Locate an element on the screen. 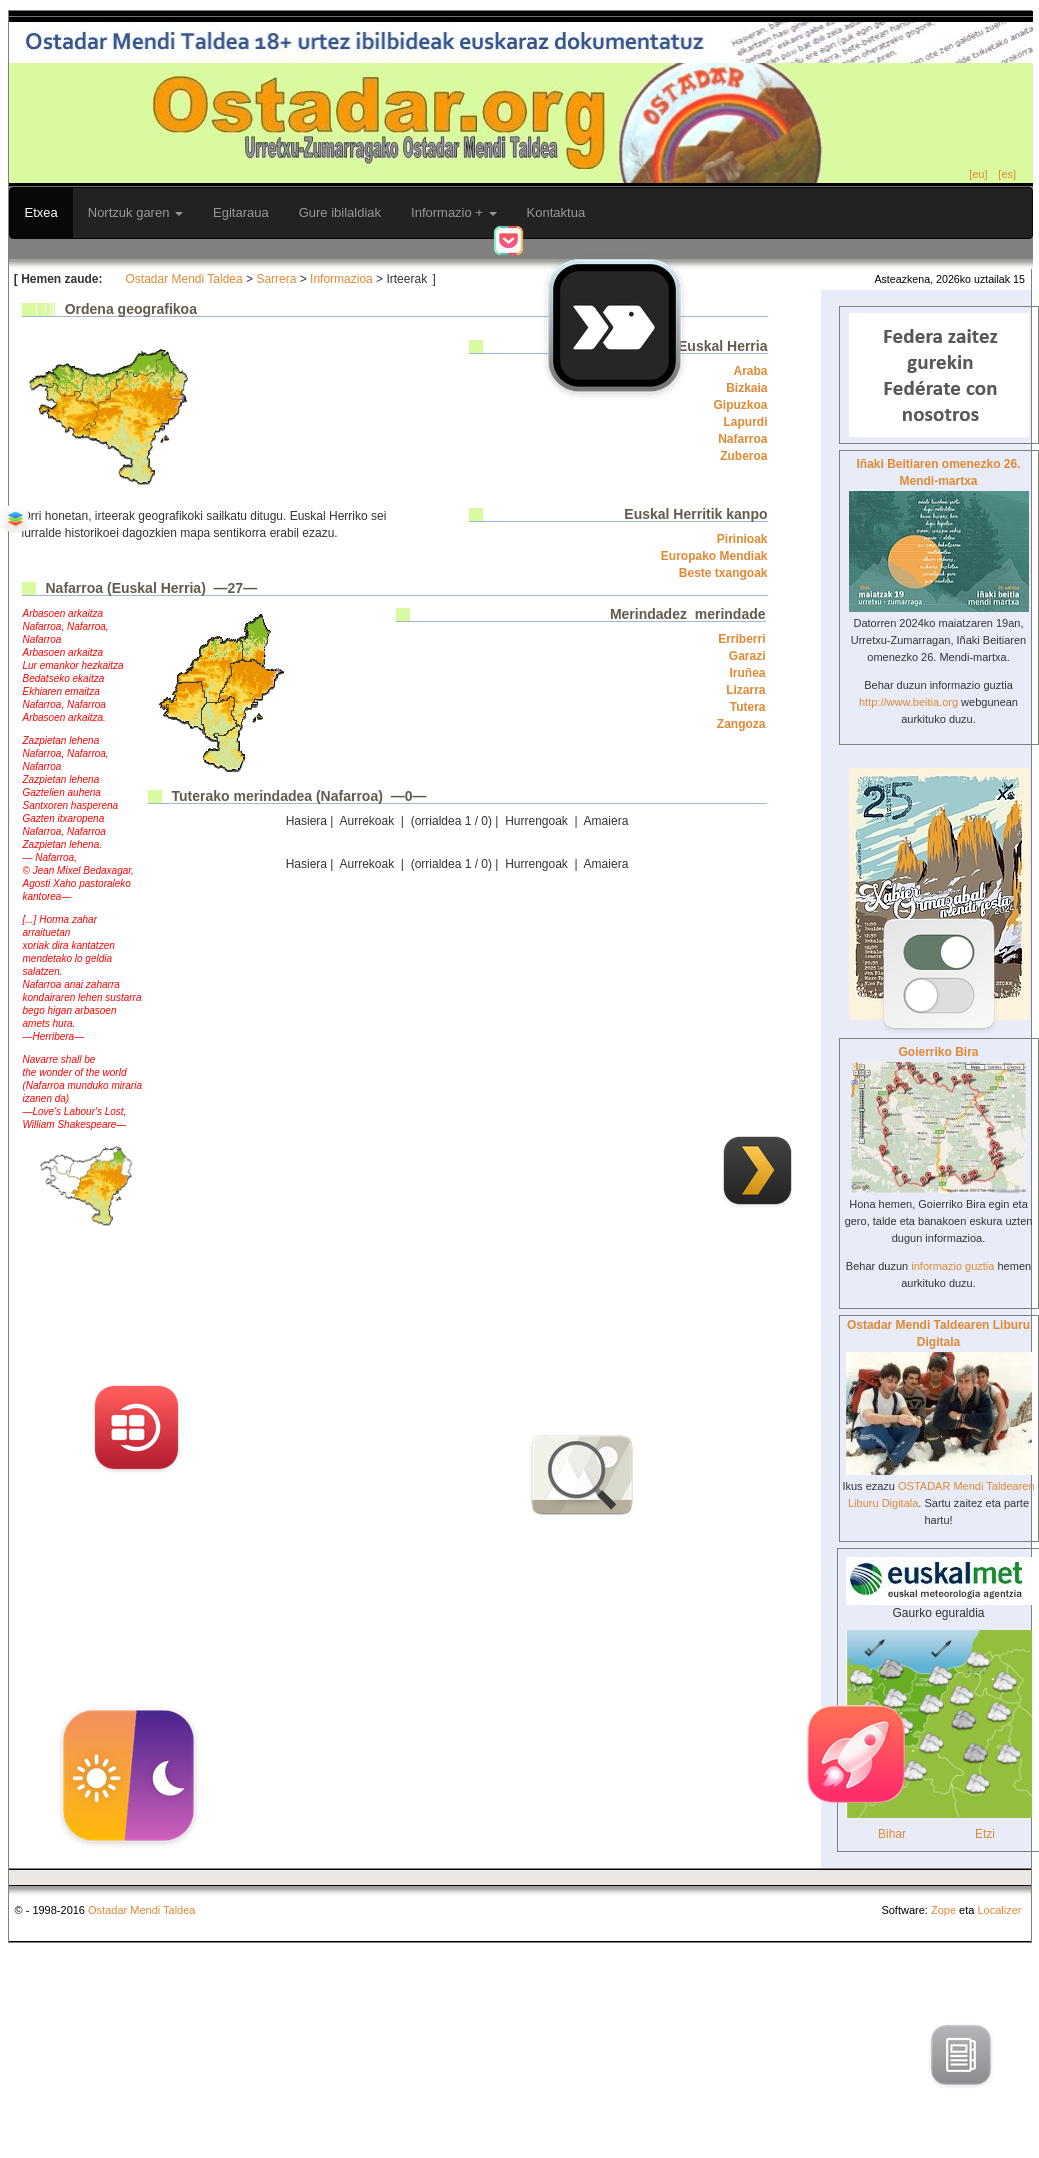 Image resolution: width=1039 pixels, height=2158 pixels. open the games app is located at coordinates (856, 1754).